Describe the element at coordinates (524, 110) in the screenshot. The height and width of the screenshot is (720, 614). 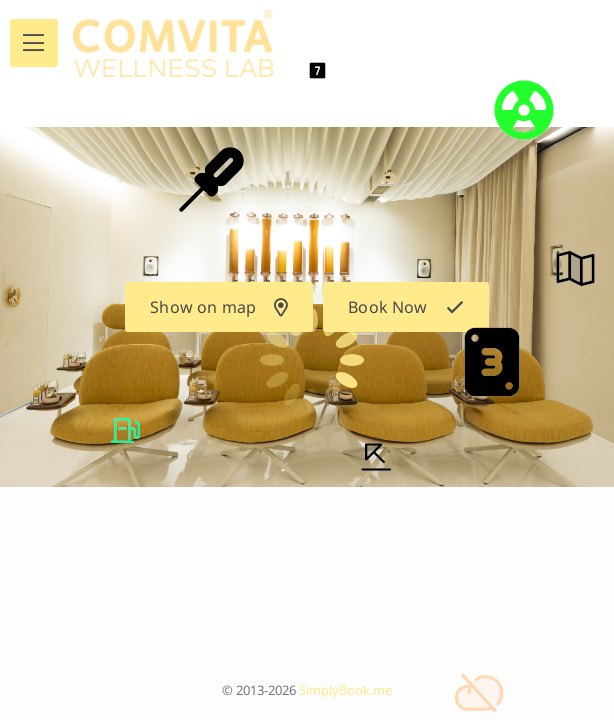
I see `indicates radioactive or hazardous material warning` at that location.